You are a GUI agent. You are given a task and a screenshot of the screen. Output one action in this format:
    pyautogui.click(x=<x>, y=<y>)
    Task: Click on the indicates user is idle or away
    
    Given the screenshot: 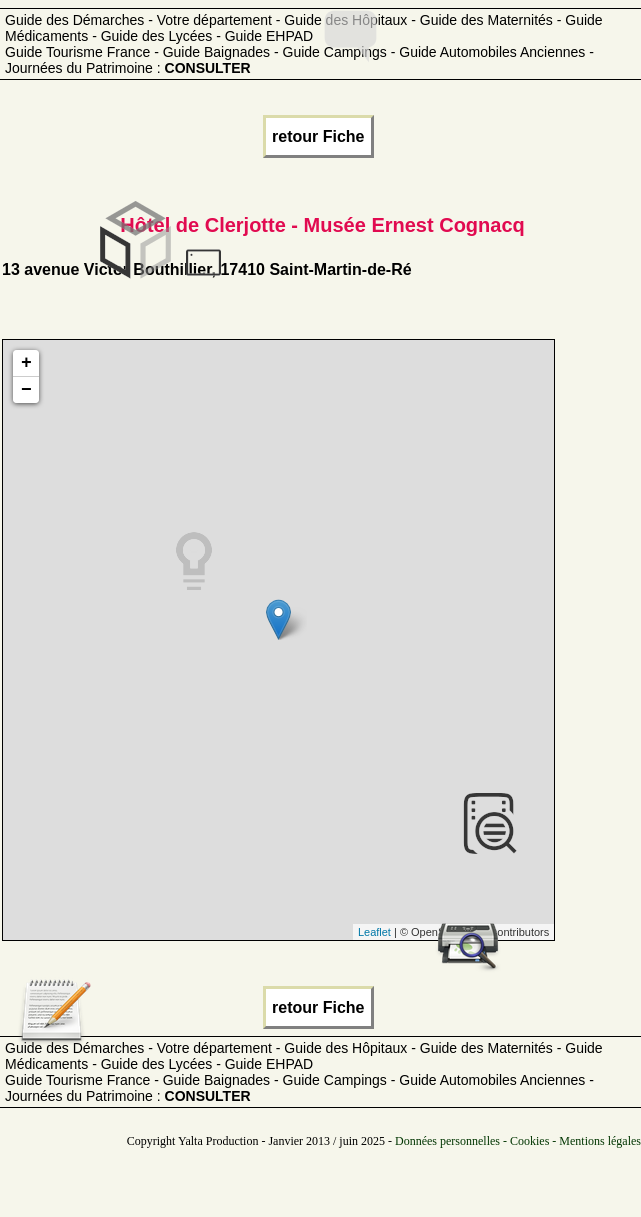 What is the action you would take?
    pyautogui.click(x=350, y=36)
    